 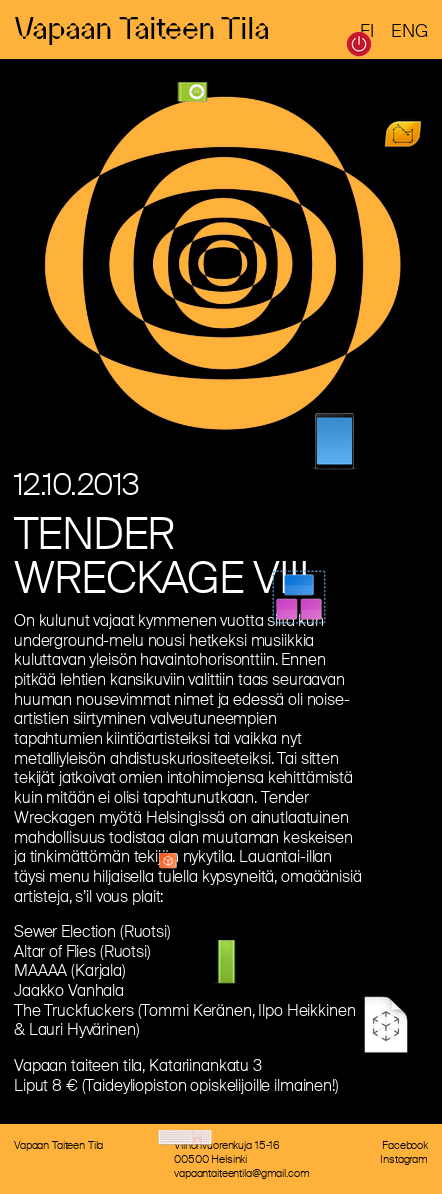 I want to click on shut down the system, so click(x=359, y=44).